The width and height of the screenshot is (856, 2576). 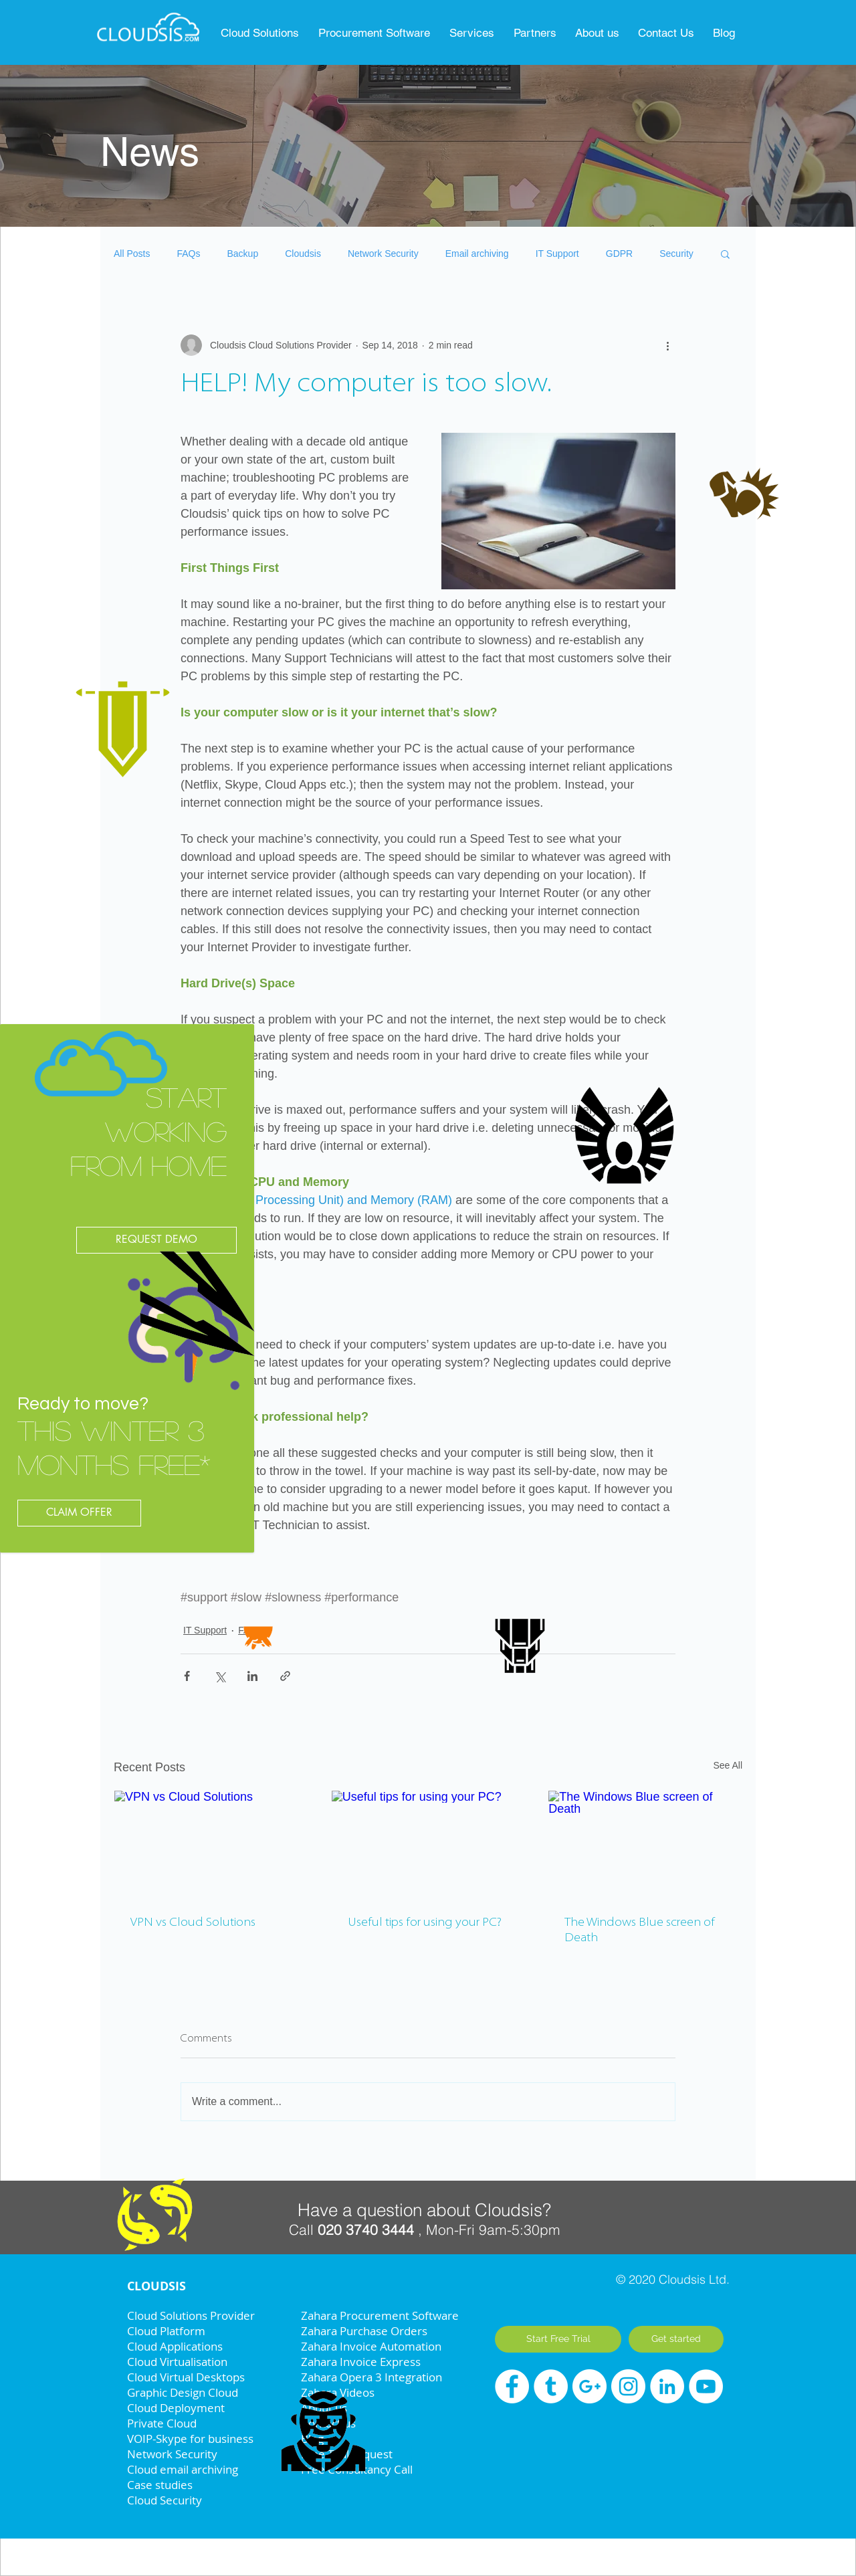 I want to click on kick attack action in a game, so click(x=744, y=494).